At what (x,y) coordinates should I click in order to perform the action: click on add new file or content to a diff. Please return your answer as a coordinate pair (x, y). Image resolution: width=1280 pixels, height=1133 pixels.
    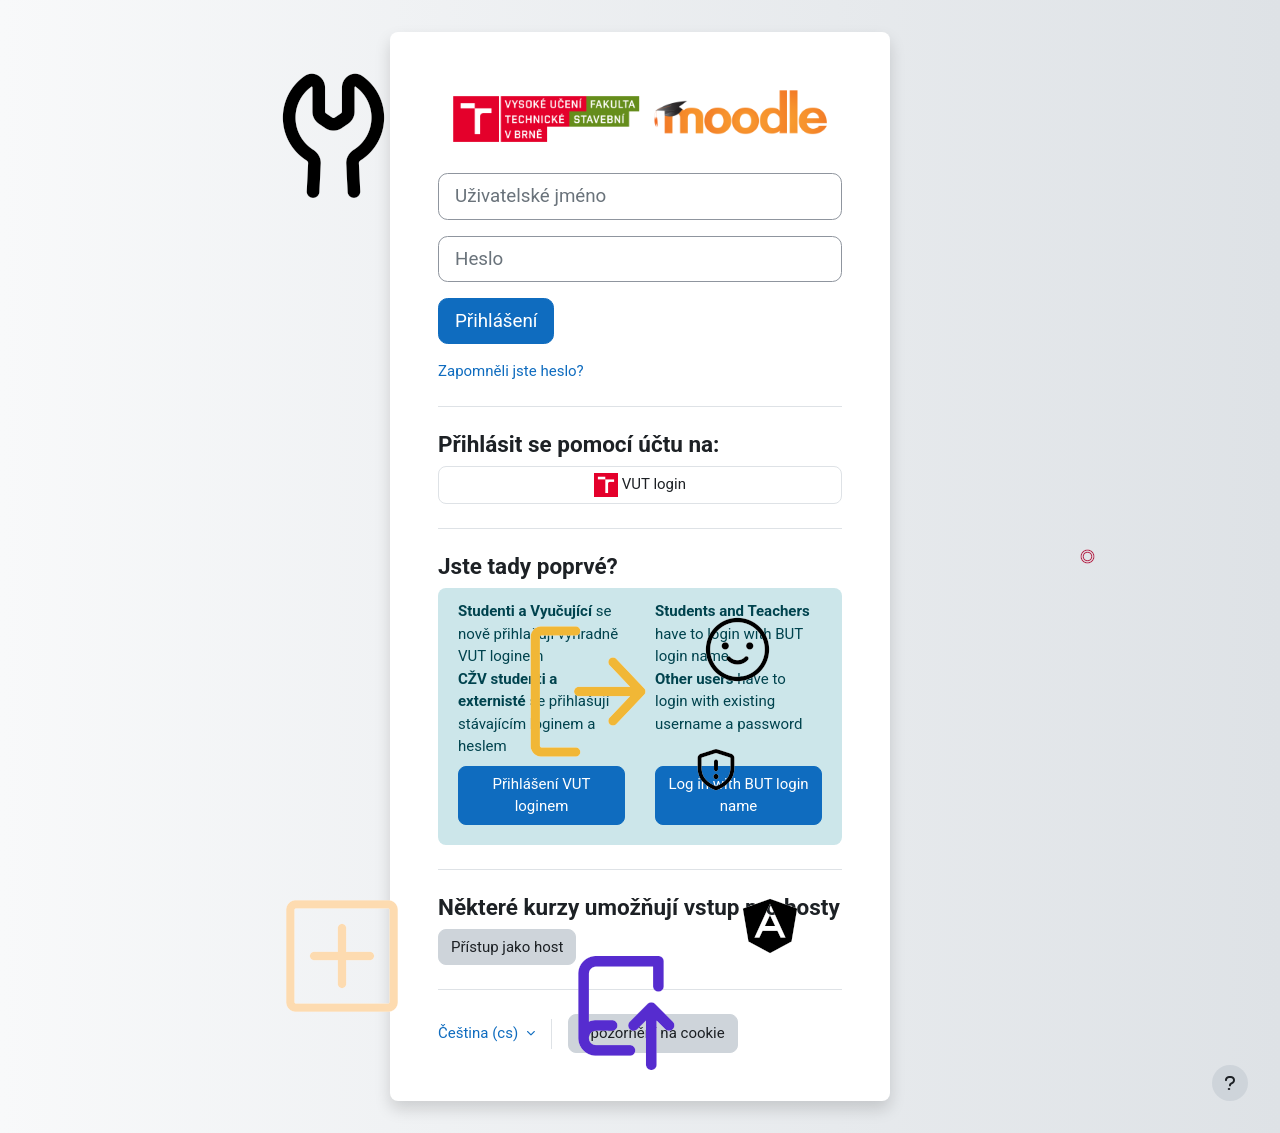
    Looking at the image, I should click on (342, 956).